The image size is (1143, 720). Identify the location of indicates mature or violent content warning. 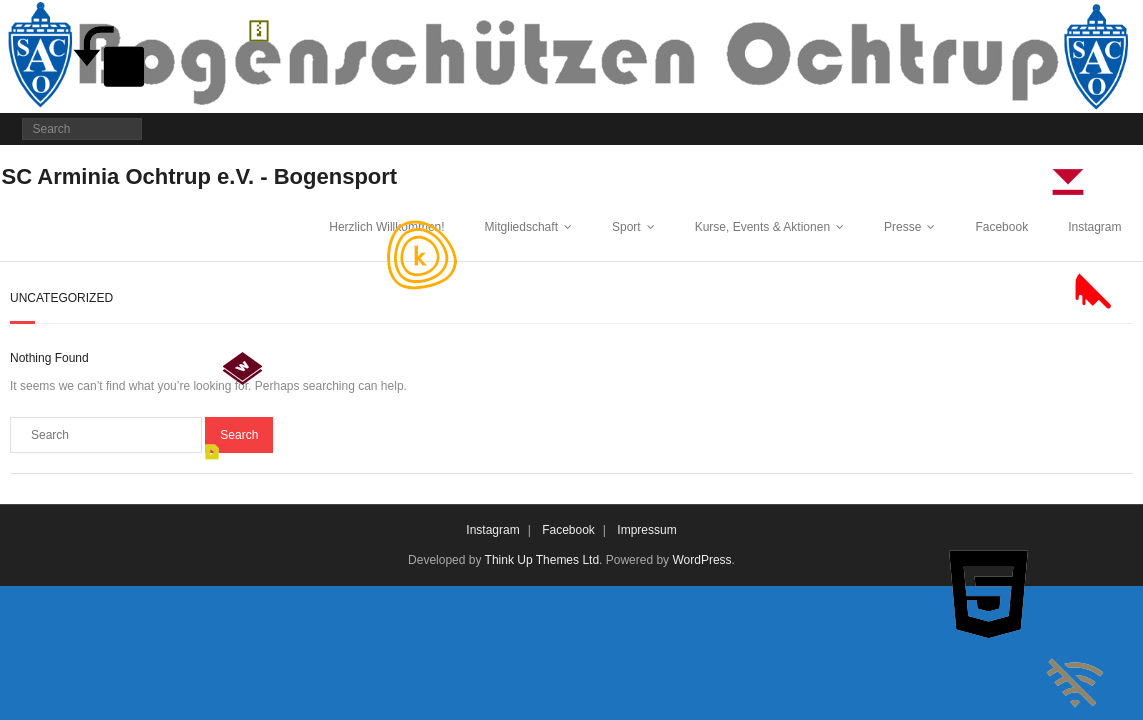
(1092, 291).